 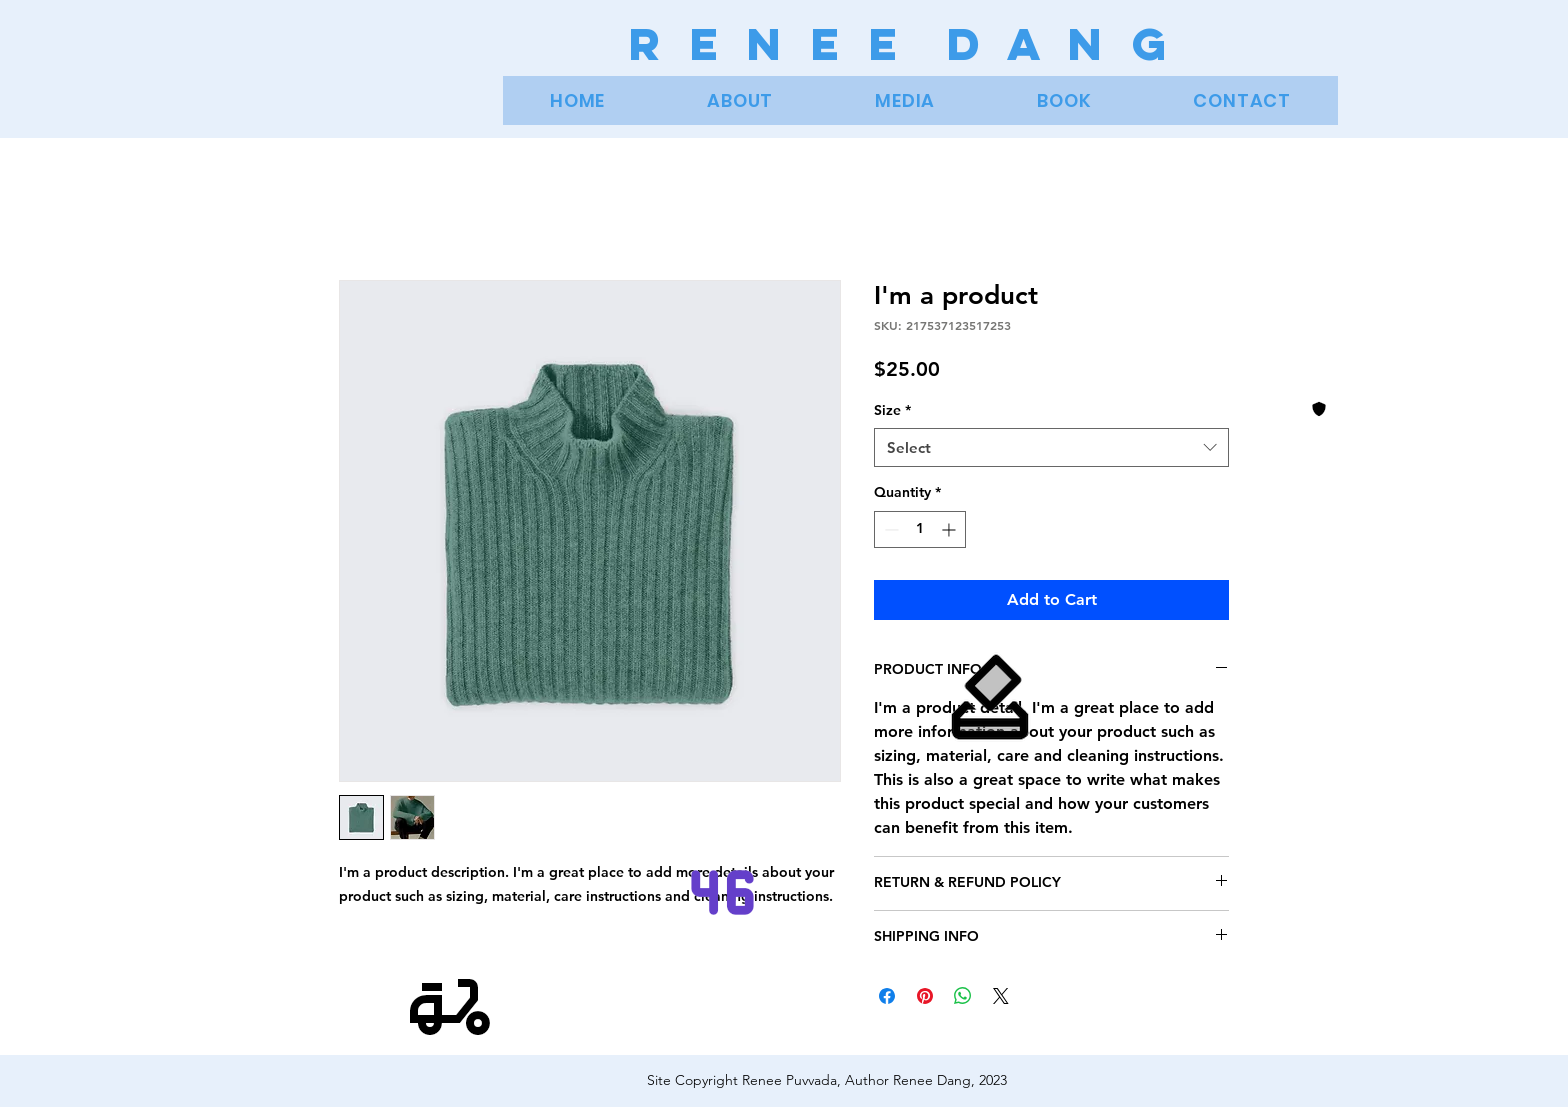 What do you see at coordinates (990, 697) in the screenshot?
I see `cast your vote or submit a ballot` at bounding box center [990, 697].